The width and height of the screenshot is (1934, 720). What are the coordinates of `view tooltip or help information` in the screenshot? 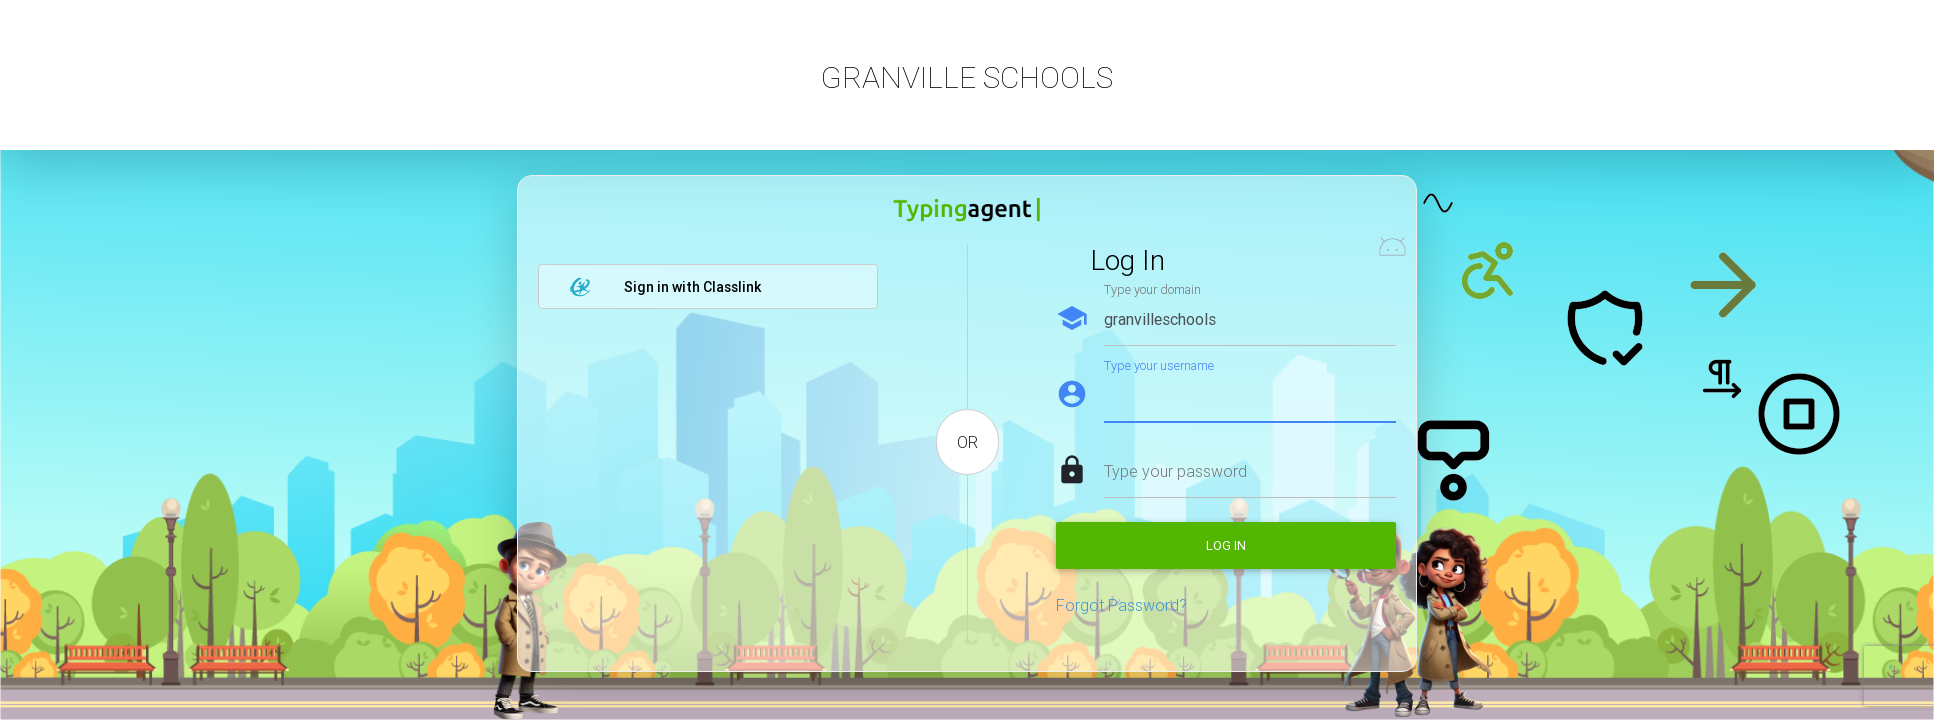 It's located at (1453, 460).